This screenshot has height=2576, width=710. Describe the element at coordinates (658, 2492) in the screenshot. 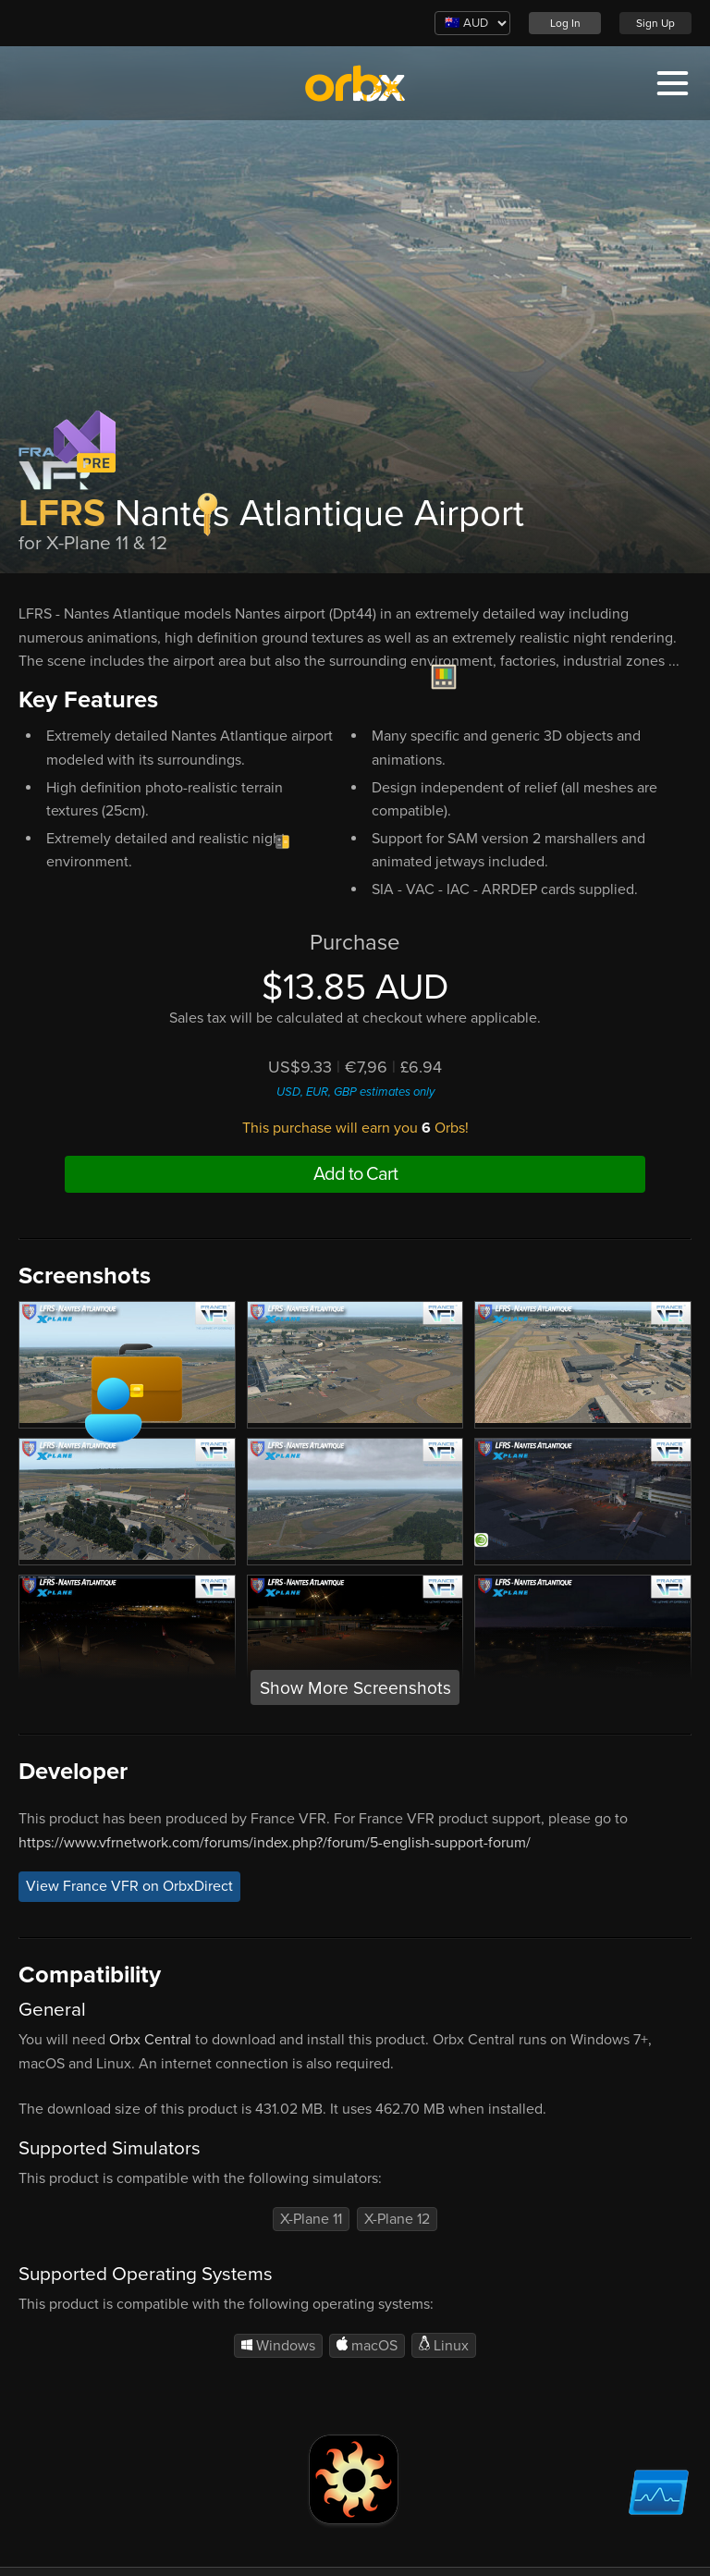

I see `open process monitor application` at that location.